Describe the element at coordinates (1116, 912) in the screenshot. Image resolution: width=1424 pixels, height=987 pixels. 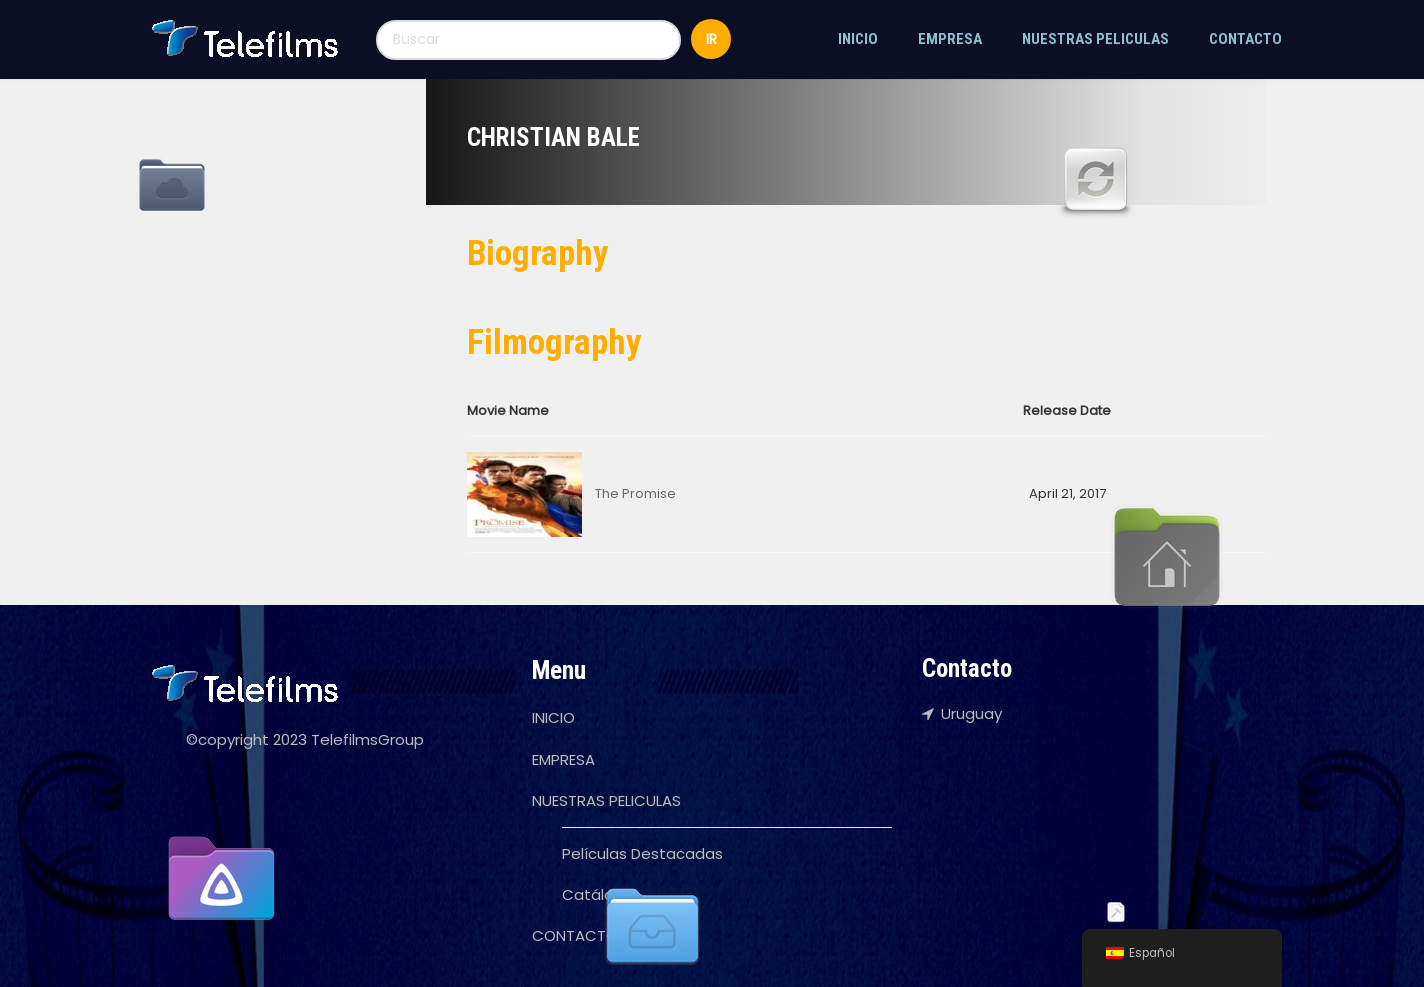
I see `a makefile or build configuration file` at that location.